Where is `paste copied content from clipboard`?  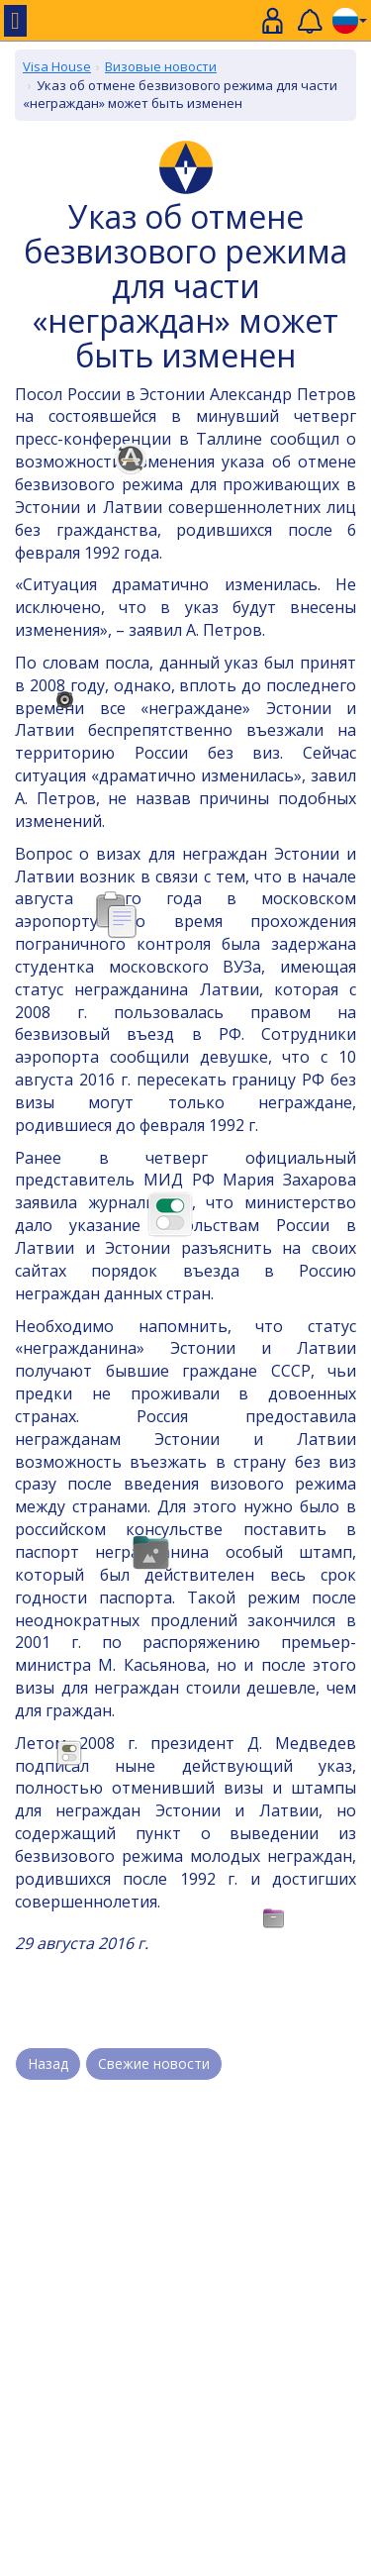
paste copied content from clipboard is located at coordinates (116, 914).